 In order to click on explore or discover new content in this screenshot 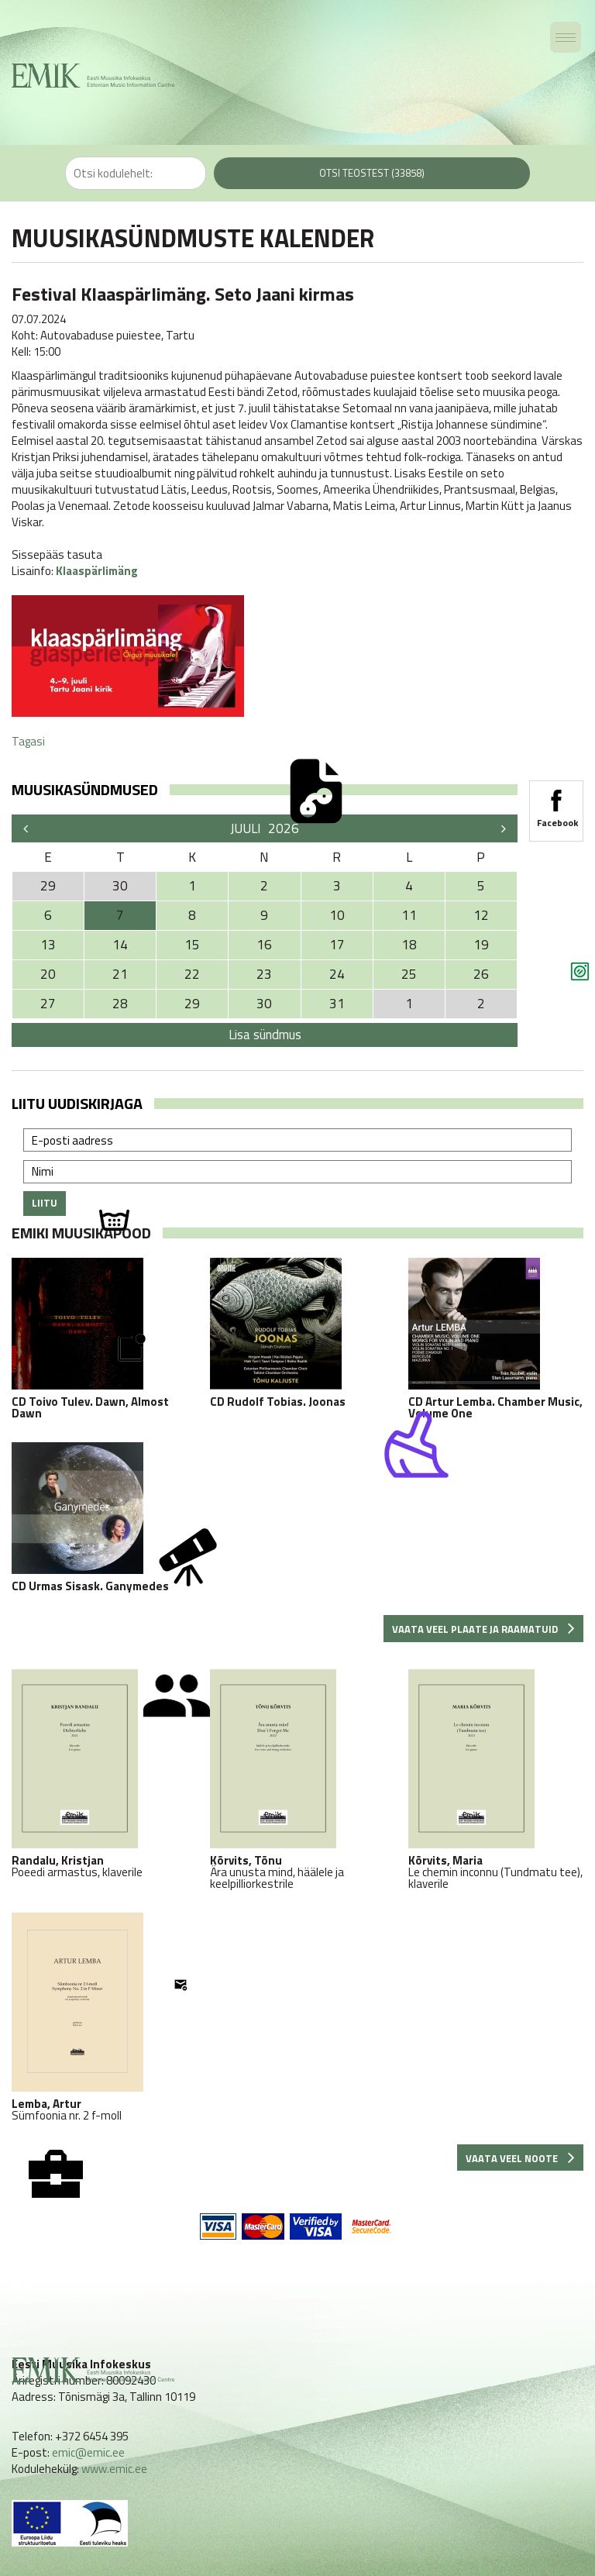, I will do `click(189, 1556)`.